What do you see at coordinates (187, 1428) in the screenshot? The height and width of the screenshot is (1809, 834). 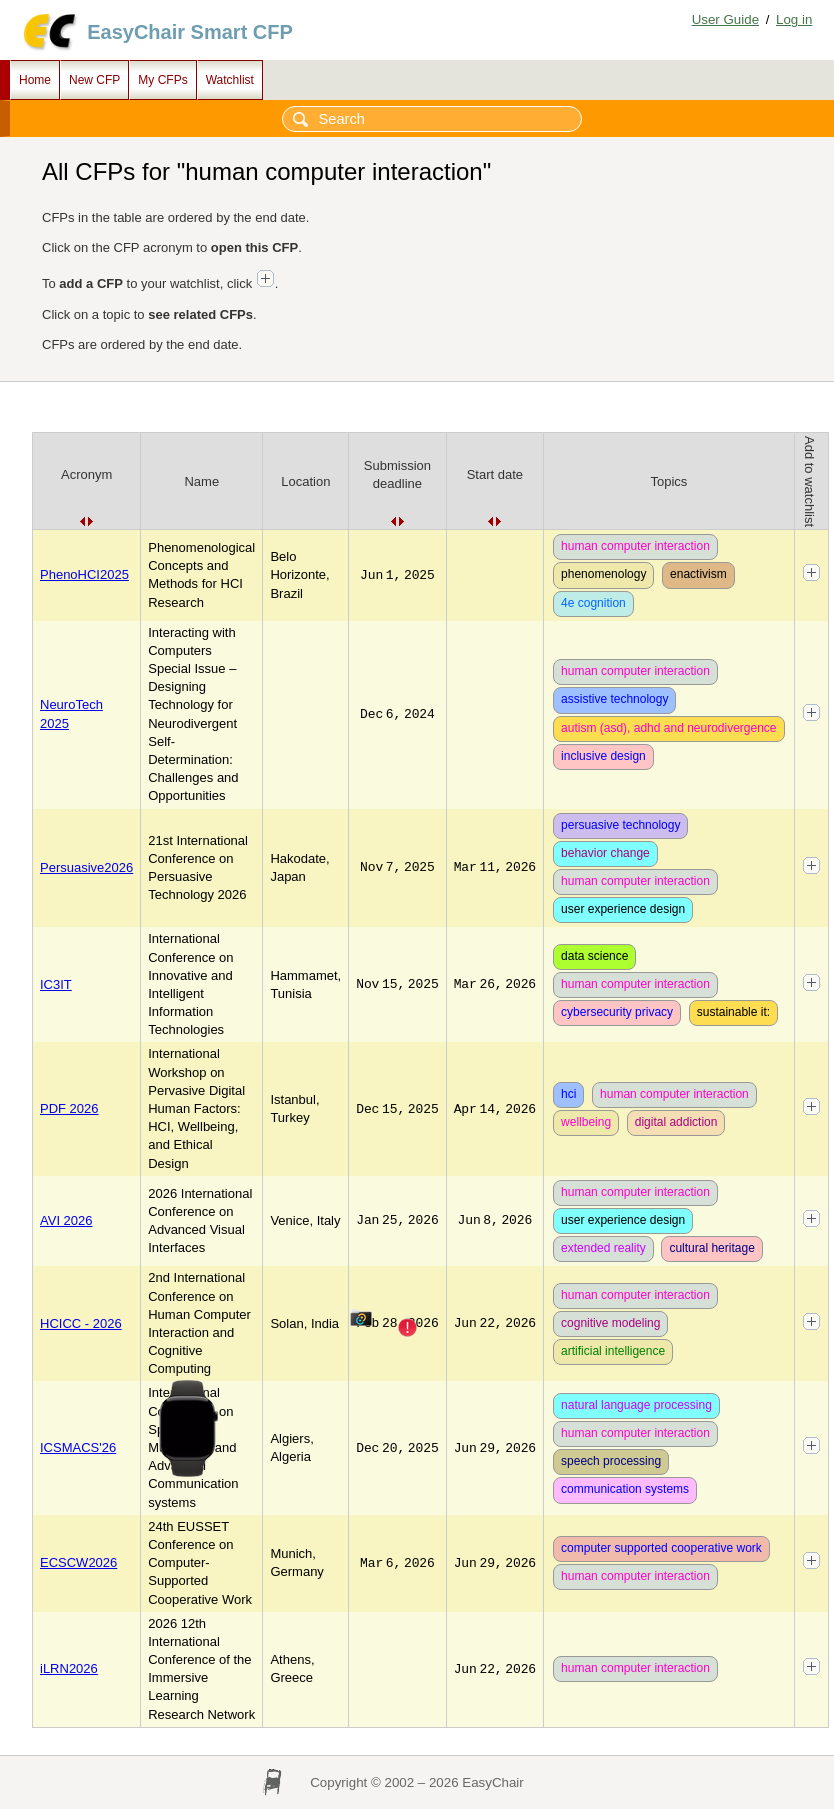 I see `apple watch series 10 device icon` at bounding box center [187, 1428].